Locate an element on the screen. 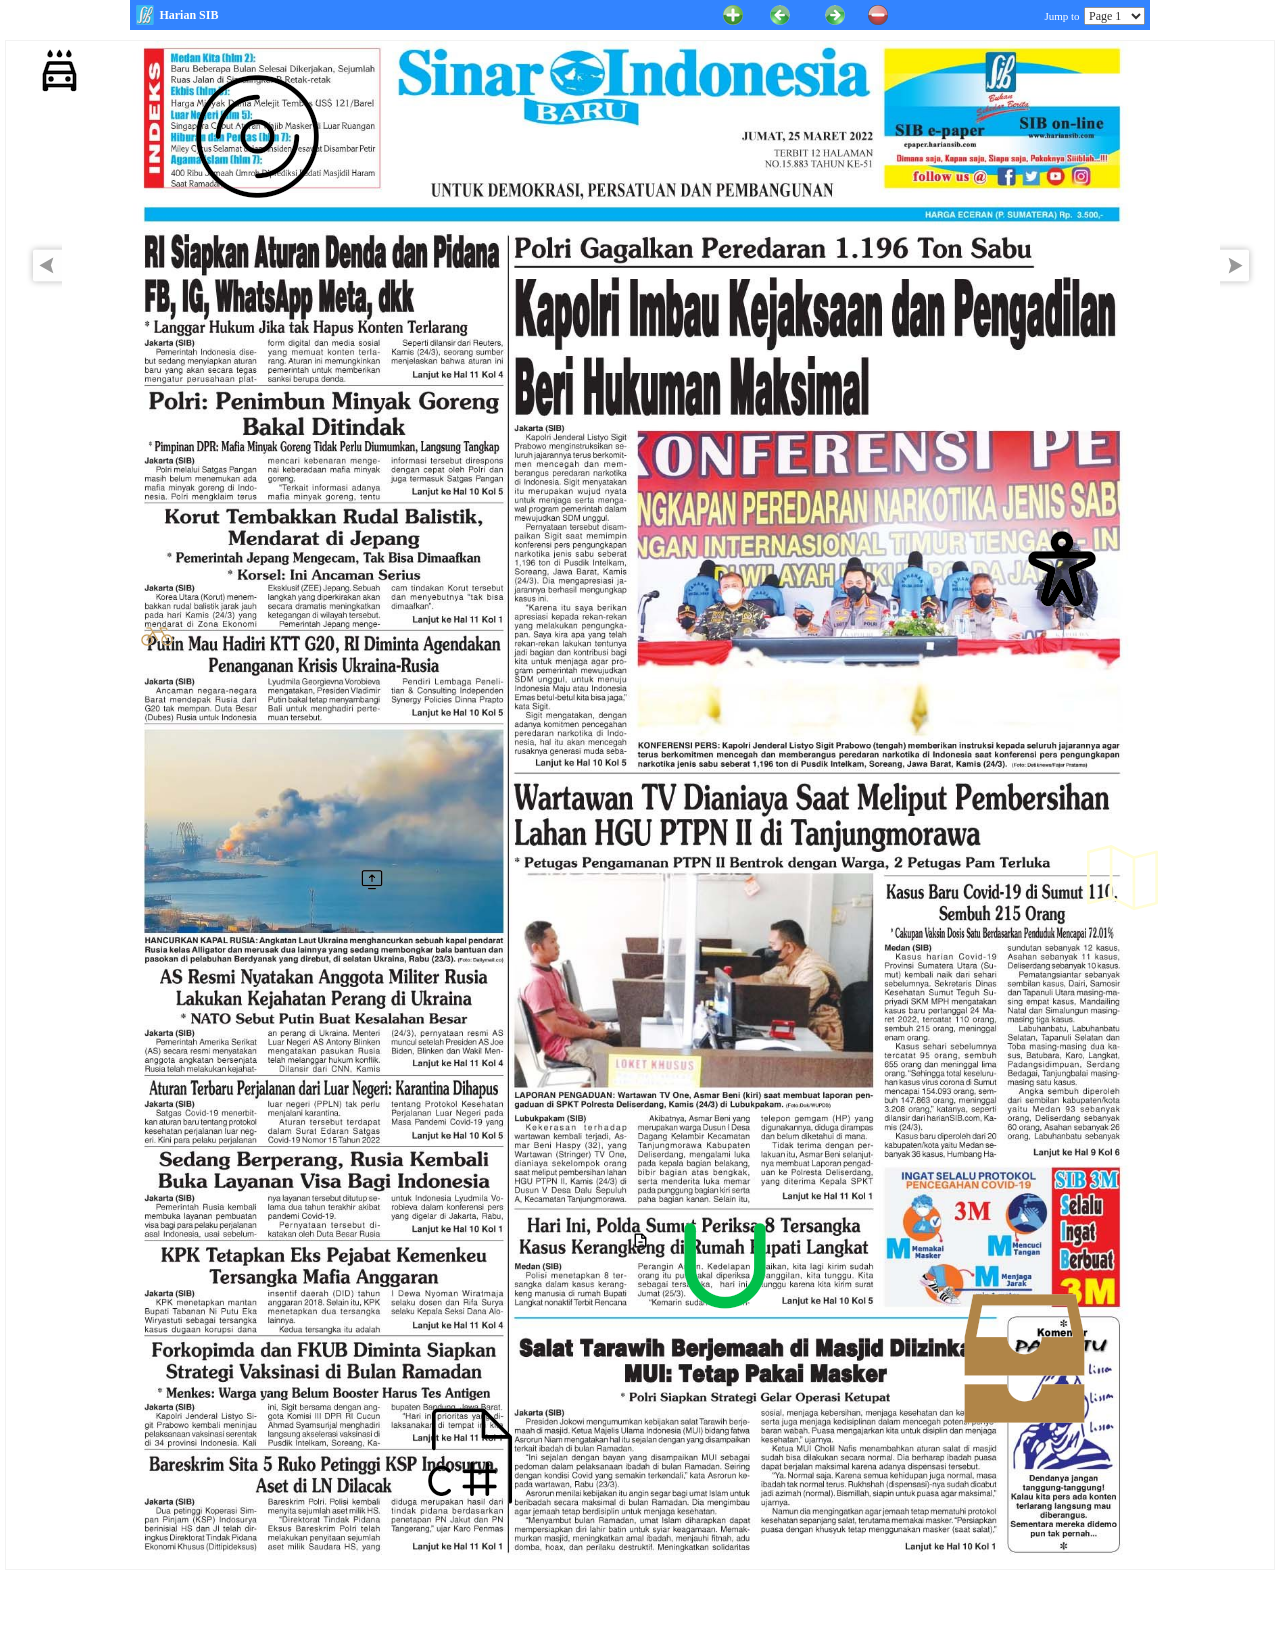 This screenshot has height=1629, width=1280. upload file to desktop or monitor is located at coordinates (372, 879).